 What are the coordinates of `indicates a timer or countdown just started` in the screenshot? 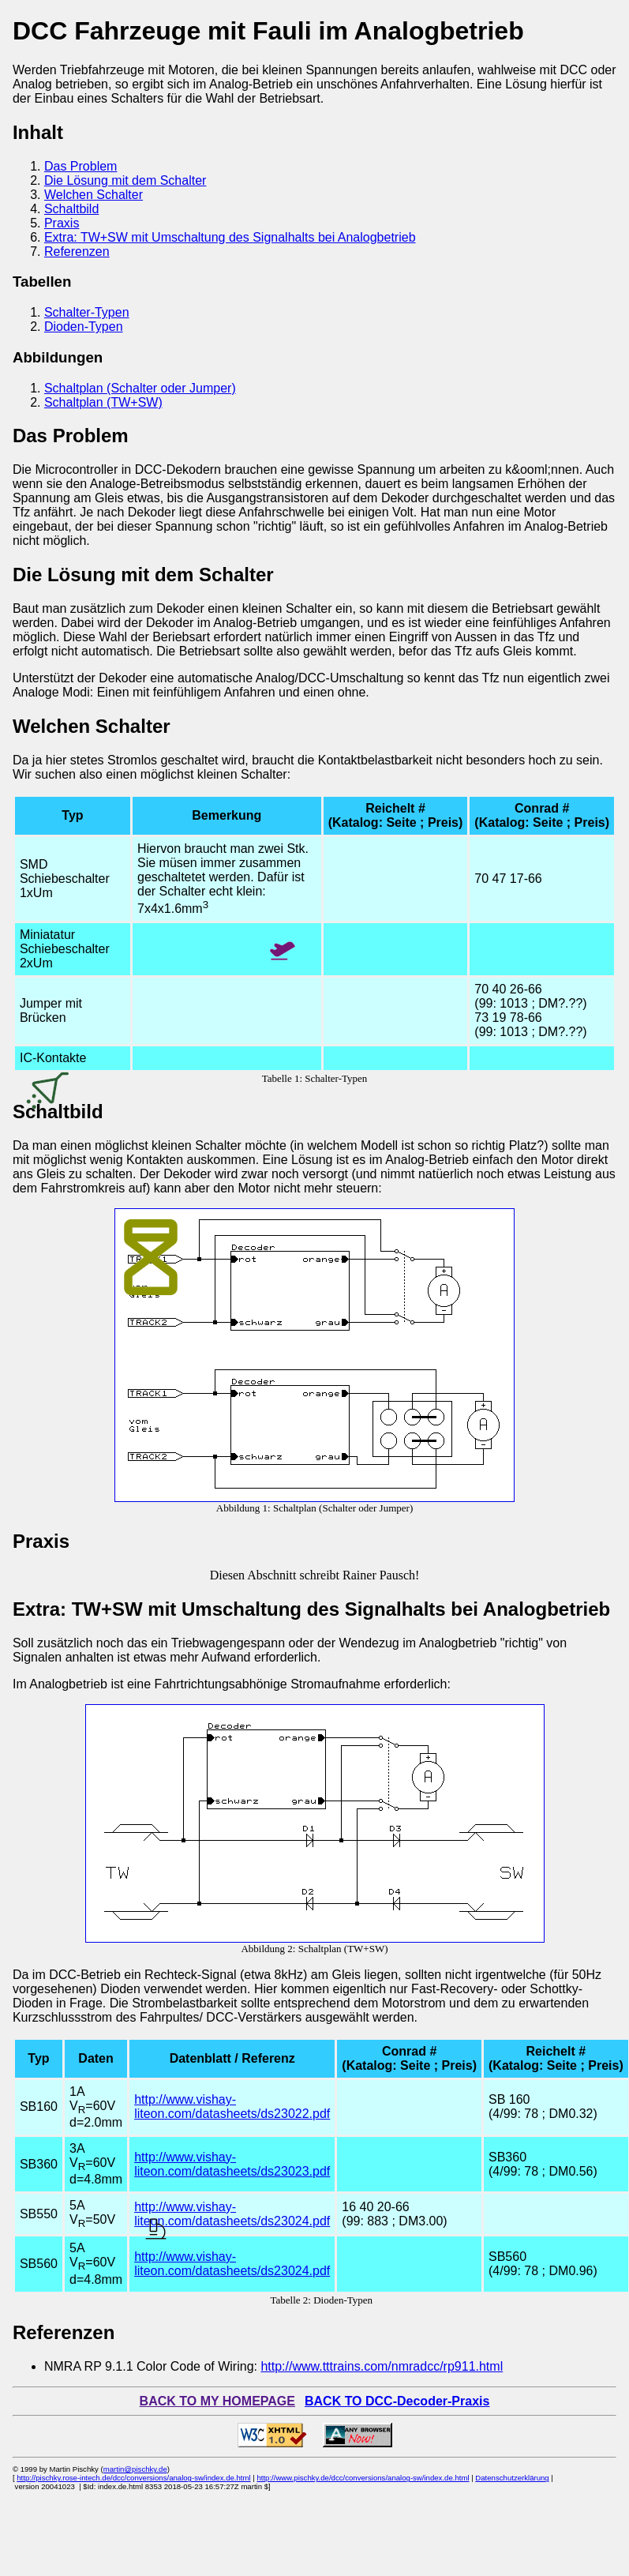 It's located at (151, 1257).